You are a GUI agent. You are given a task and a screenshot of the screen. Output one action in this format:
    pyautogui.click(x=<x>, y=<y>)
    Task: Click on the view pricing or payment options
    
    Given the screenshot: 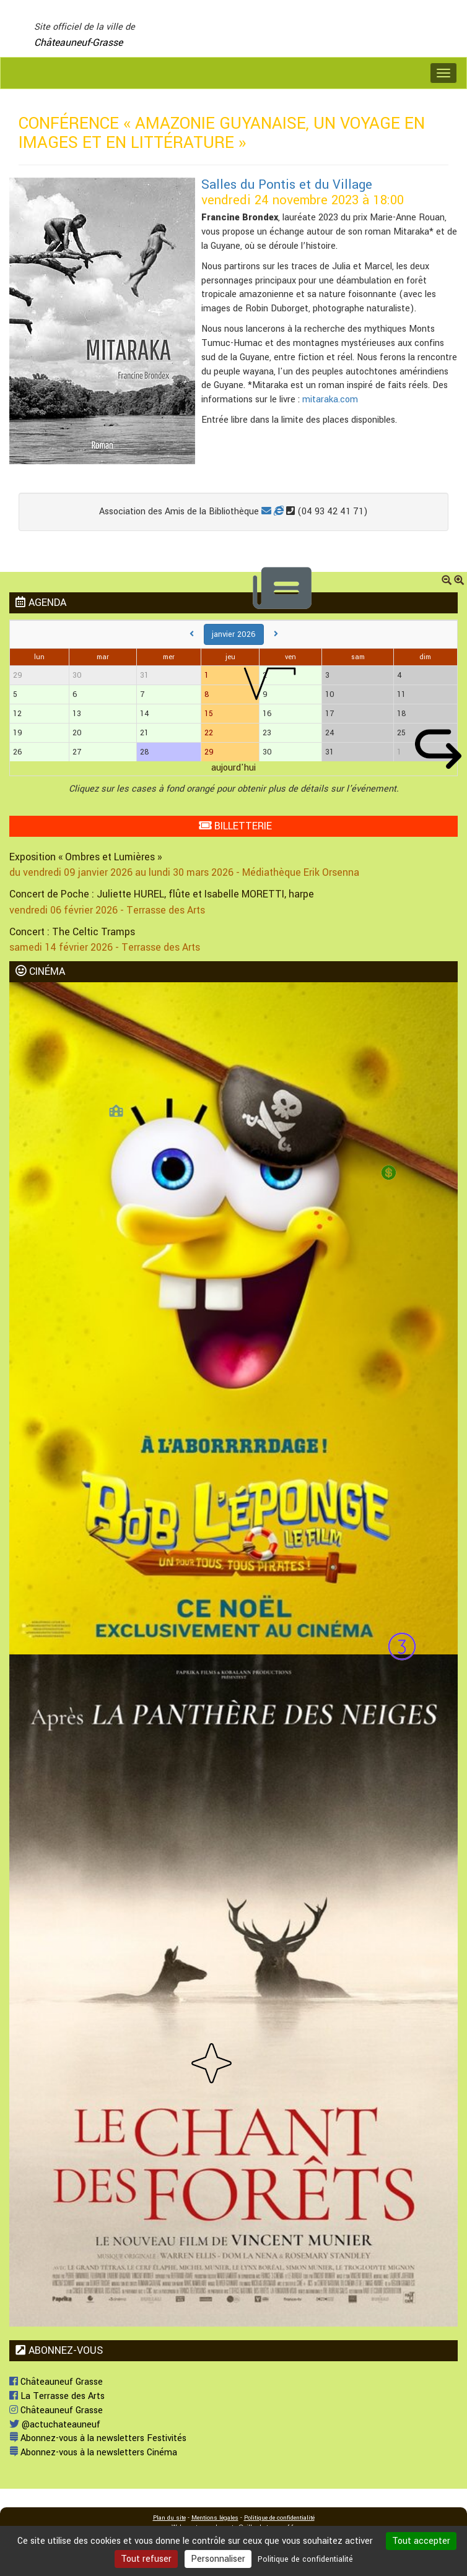 What is the action you would take?
    pyautogui.click(x=388, y=1172)
    